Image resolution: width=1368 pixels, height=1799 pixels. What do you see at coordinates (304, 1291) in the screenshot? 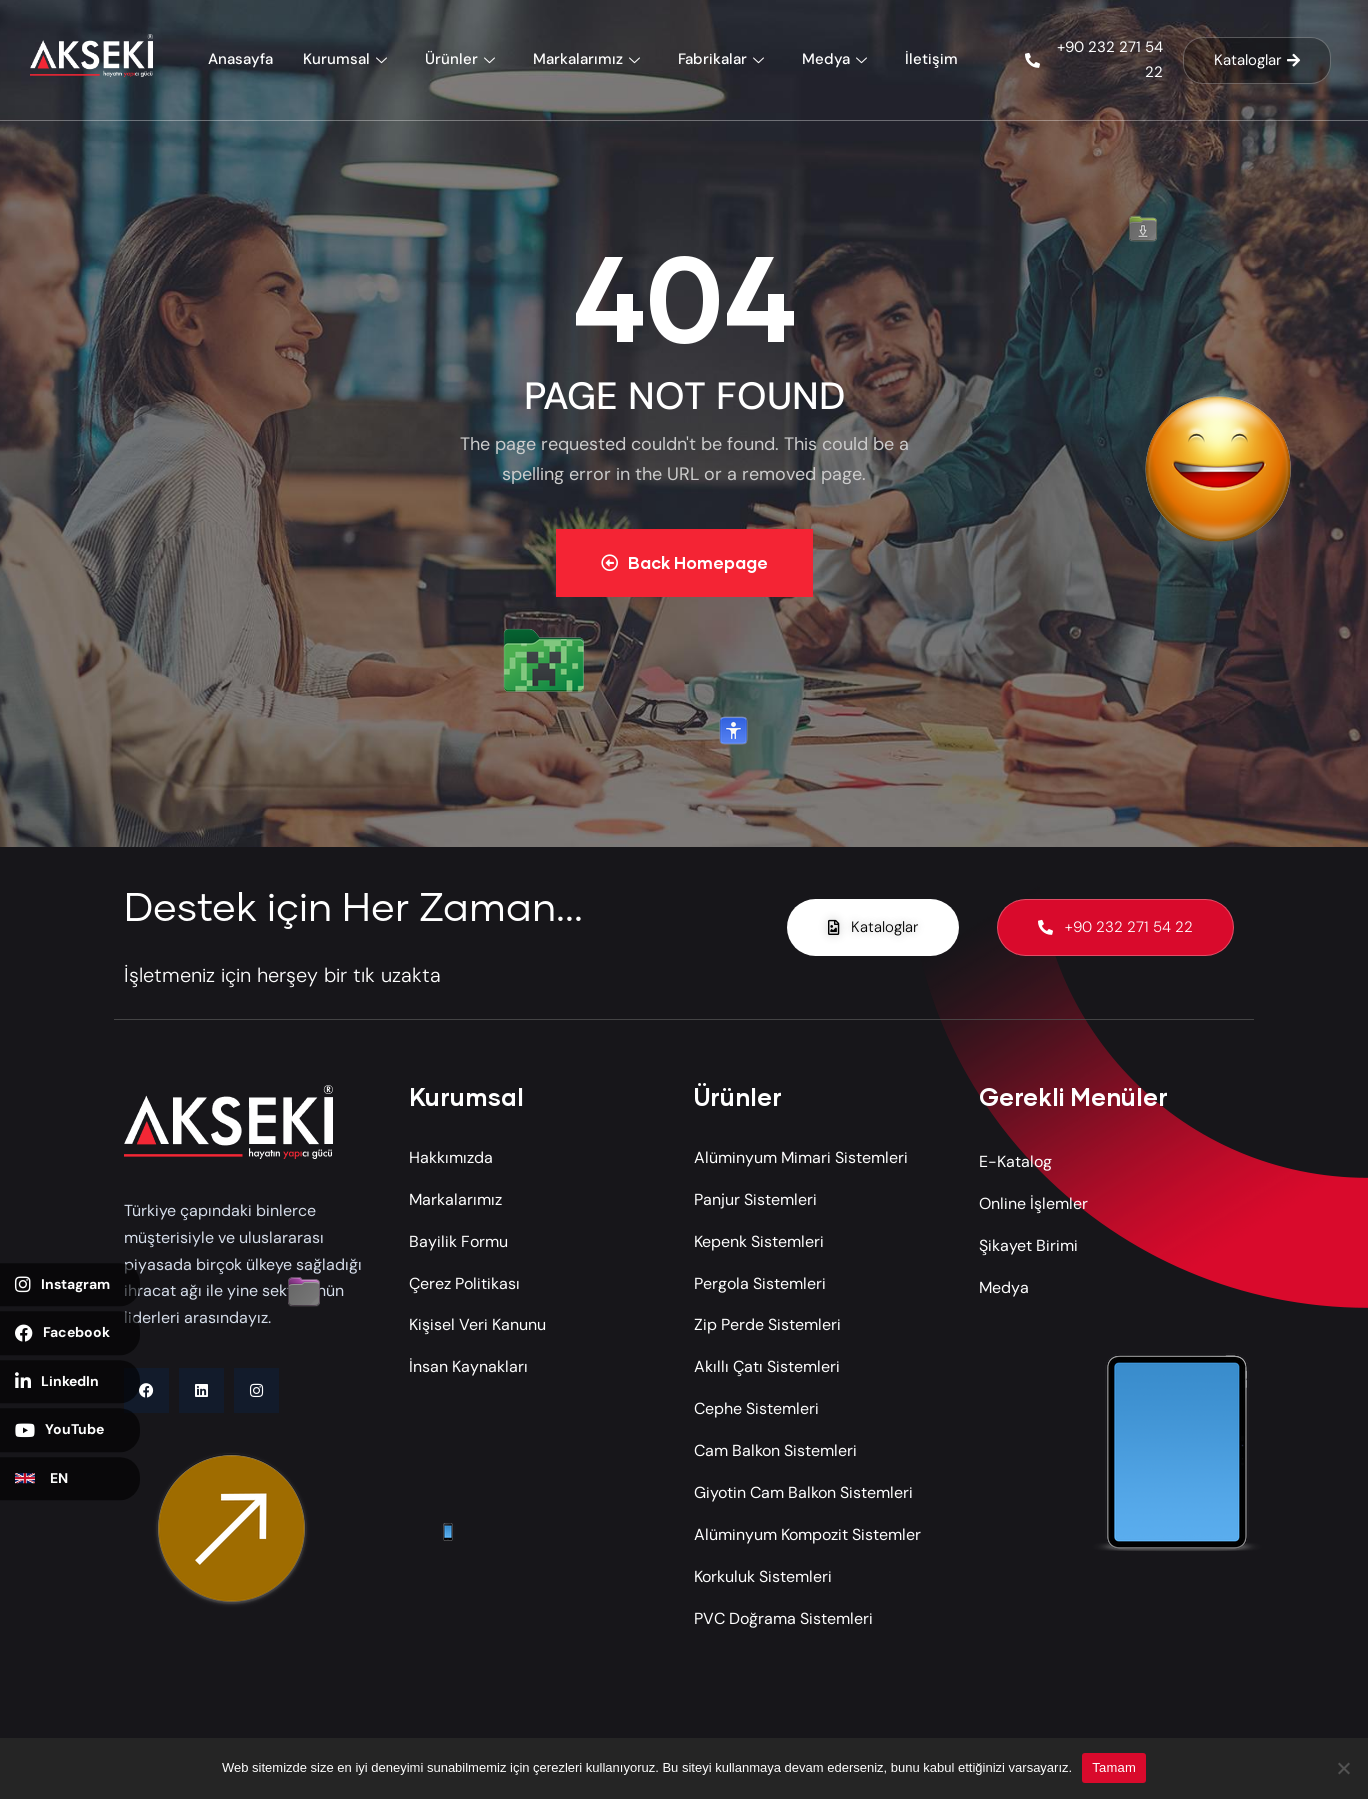
I see `open folder to view contents` at bounding box center [304, 1291].